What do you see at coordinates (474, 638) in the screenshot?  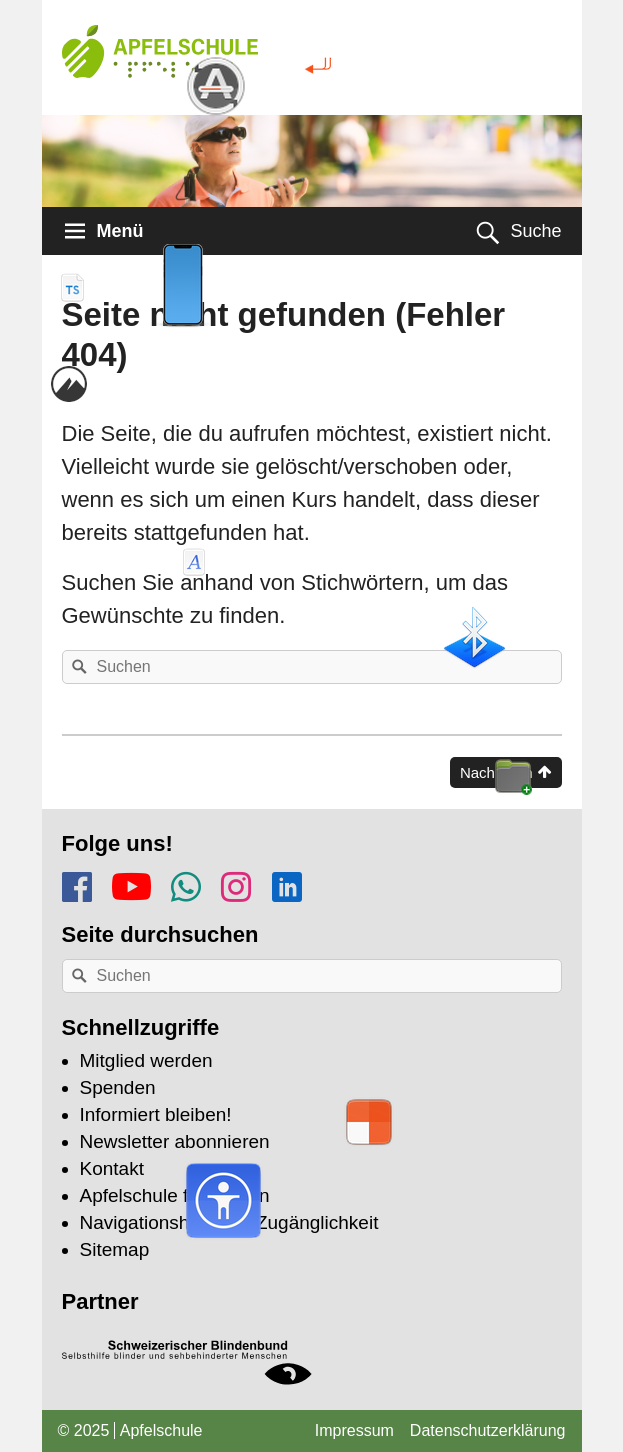 I see `open bluetooth file exchange utility` at bounding box center [474, 638].